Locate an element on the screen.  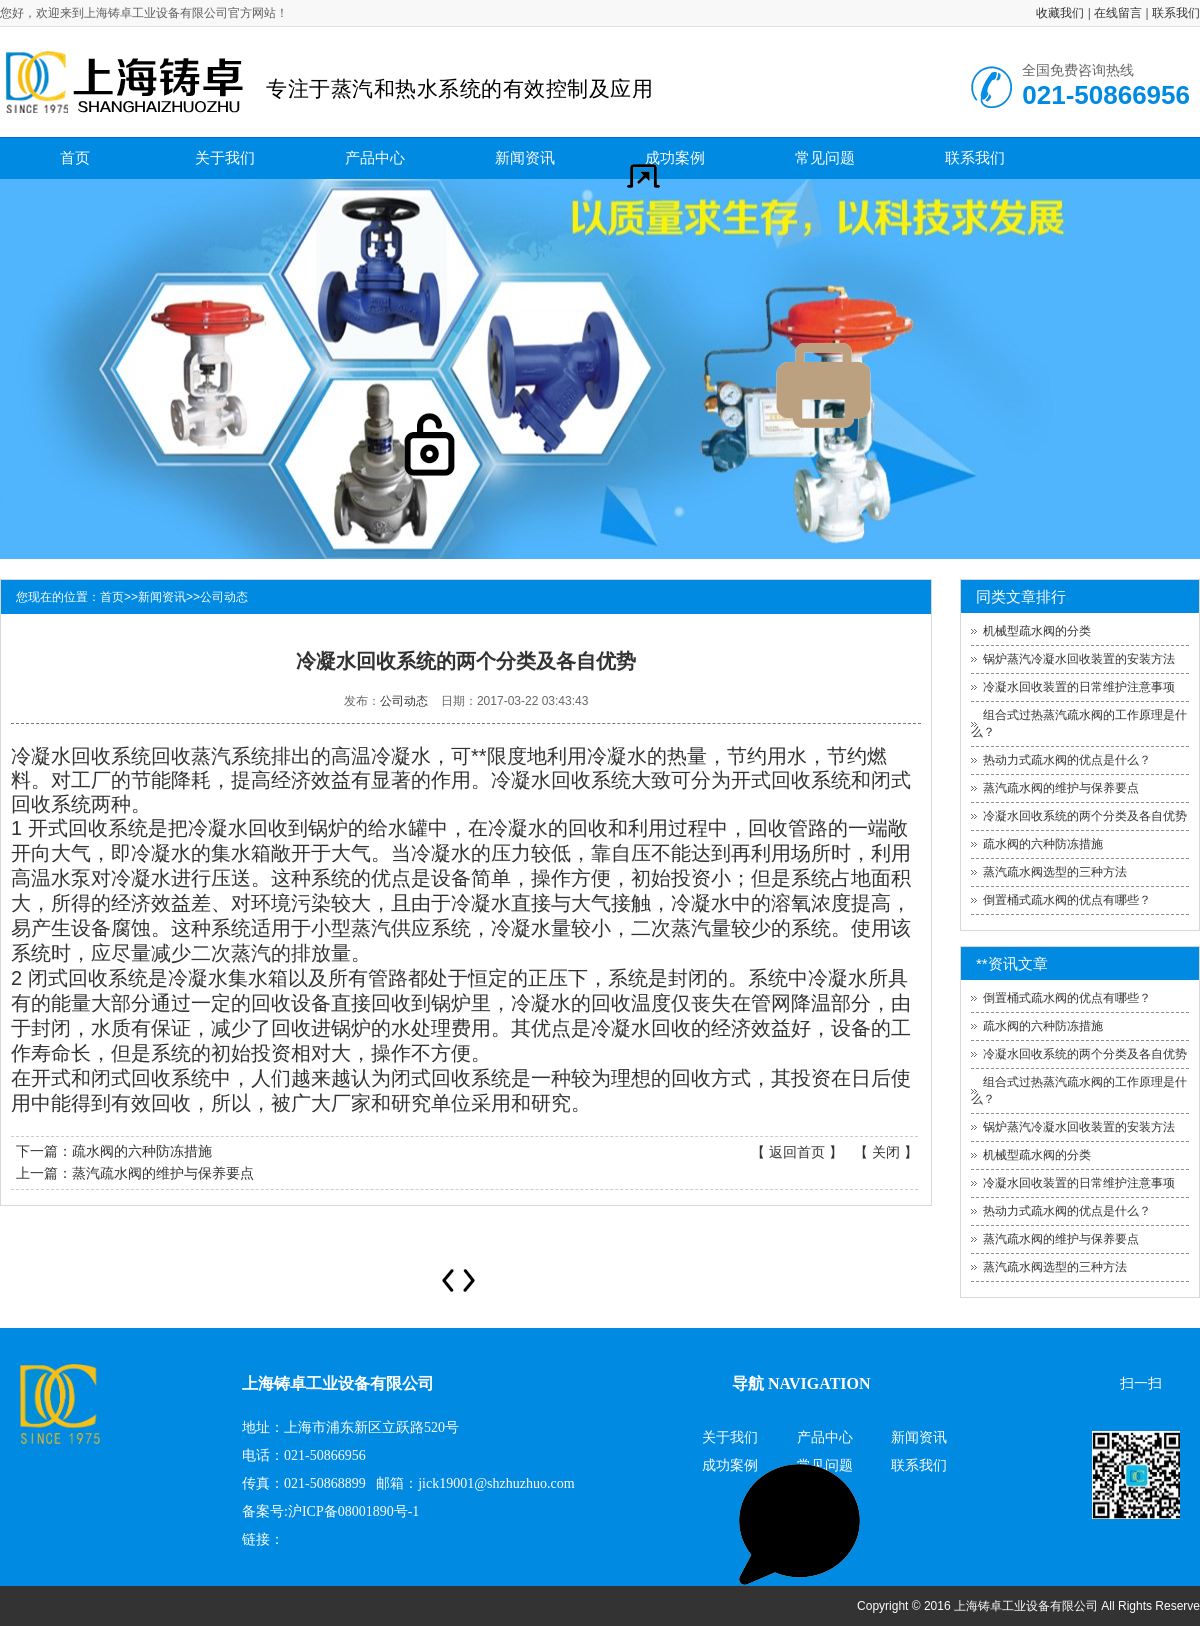
view or edit source code is located at coordinates (458, 1280).